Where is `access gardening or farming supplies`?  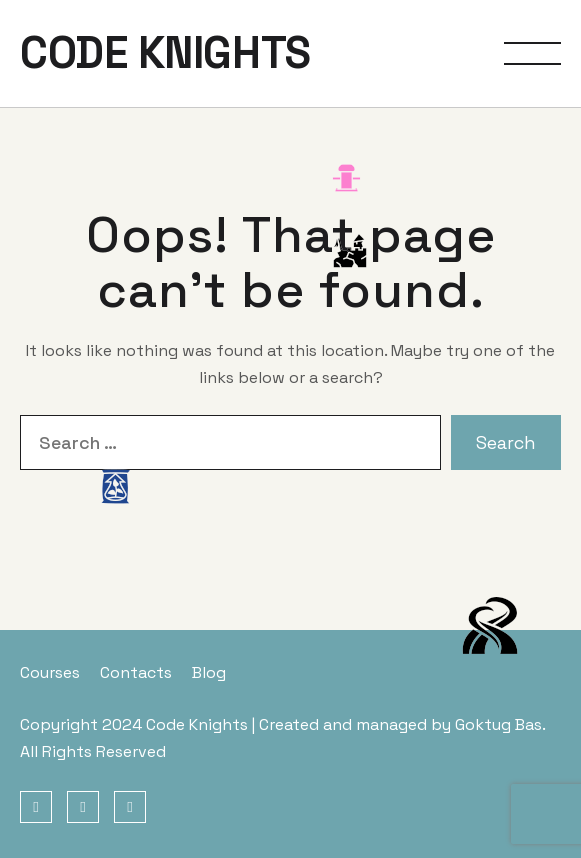 access gardening or farming supplies is located at coordinates (115, 486).